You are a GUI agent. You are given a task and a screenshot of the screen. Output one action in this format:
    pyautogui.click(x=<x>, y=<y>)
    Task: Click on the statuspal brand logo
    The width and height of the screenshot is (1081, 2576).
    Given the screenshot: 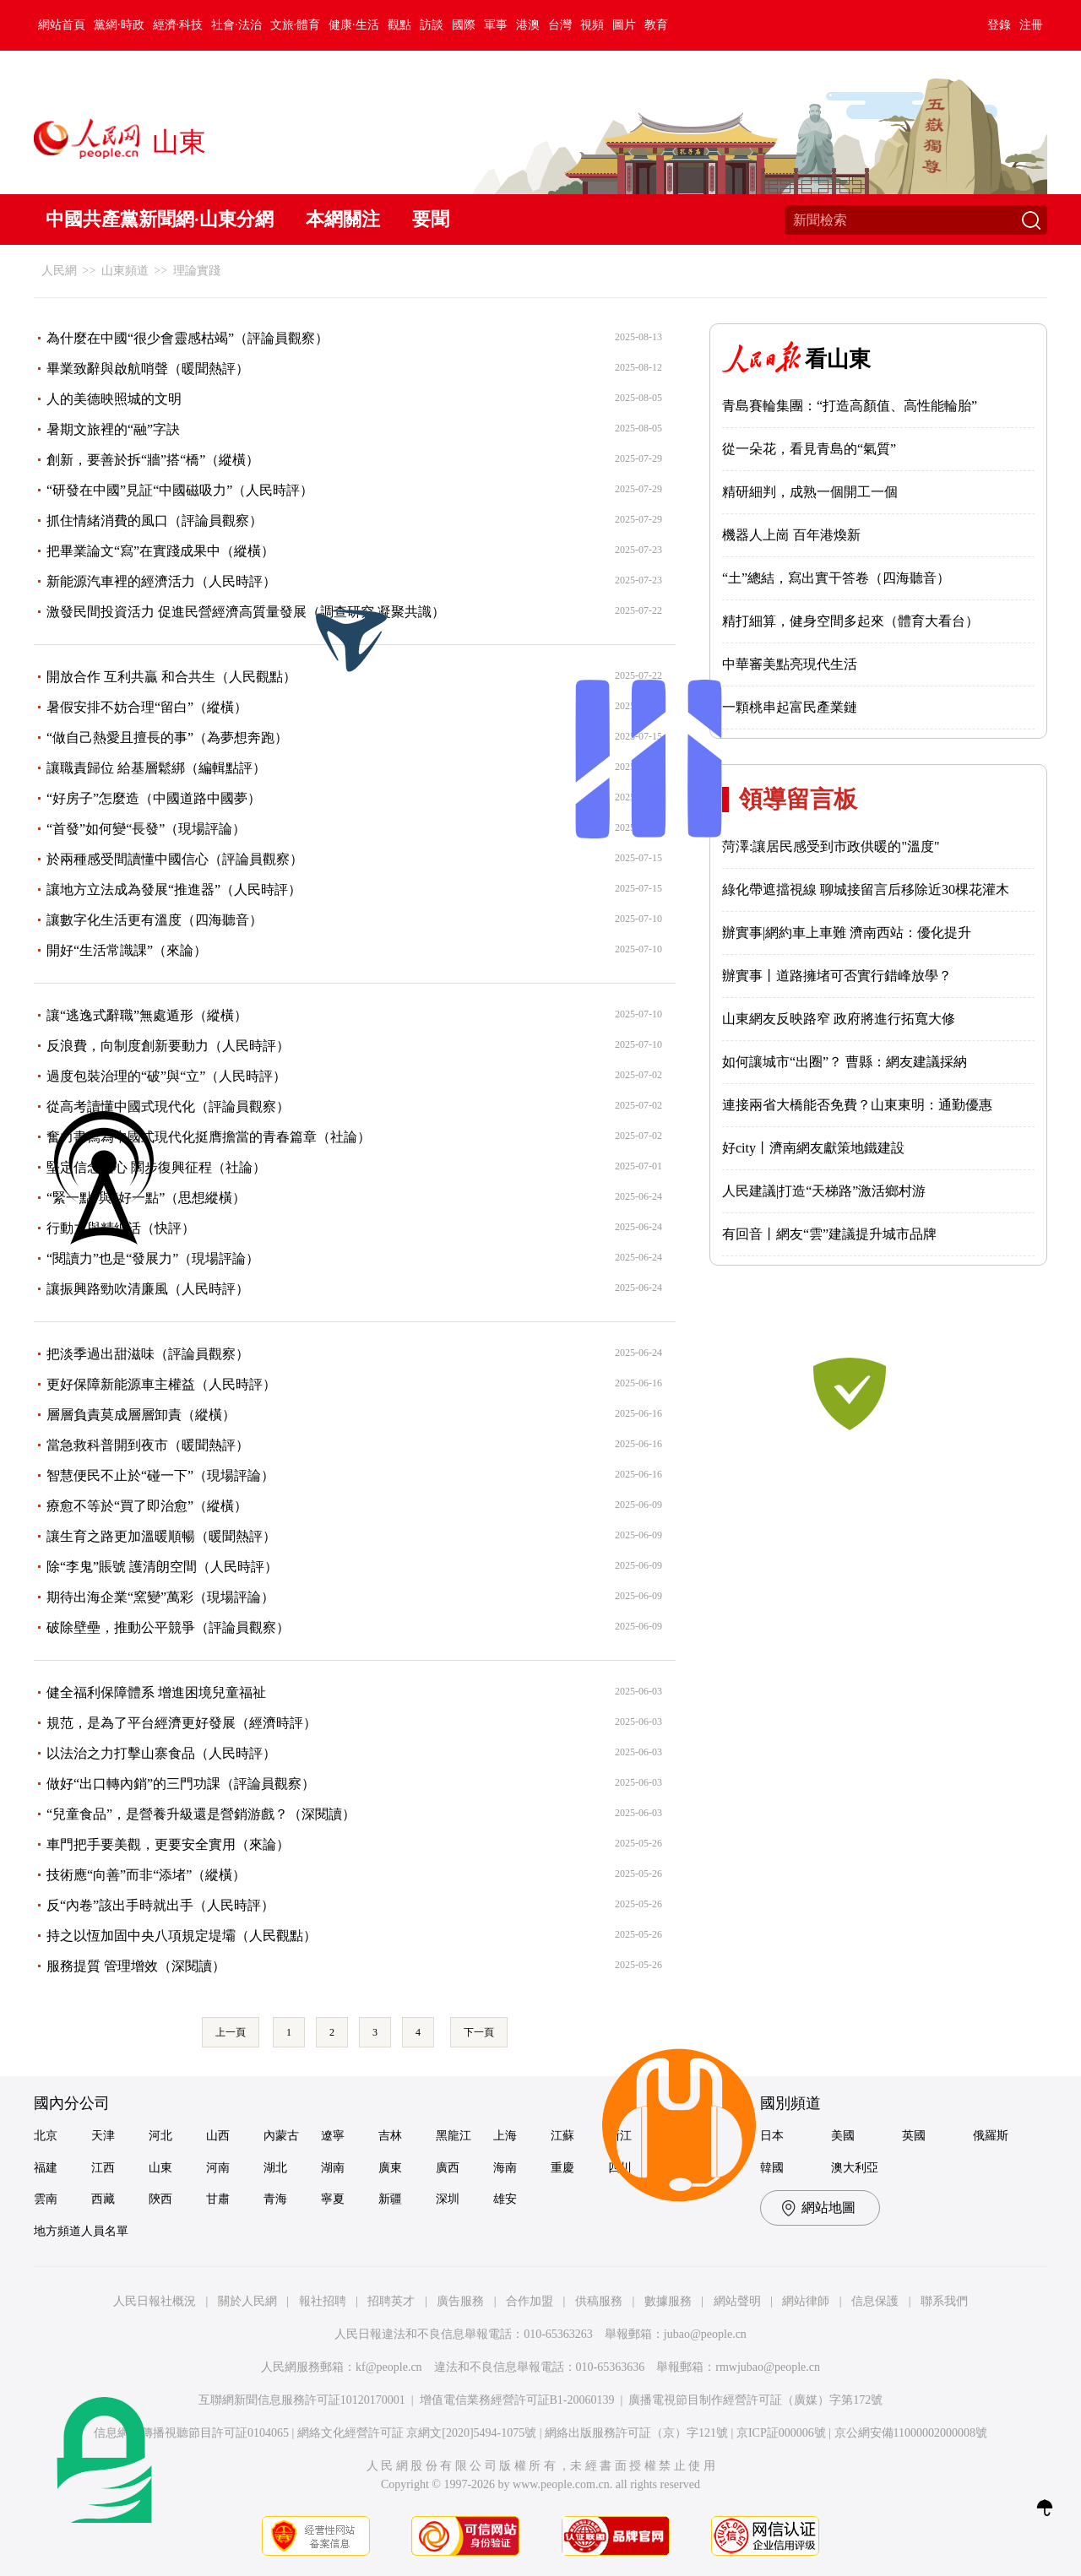 What is the action you would take?
    pyautogui.click(x=104, y=1178)
    